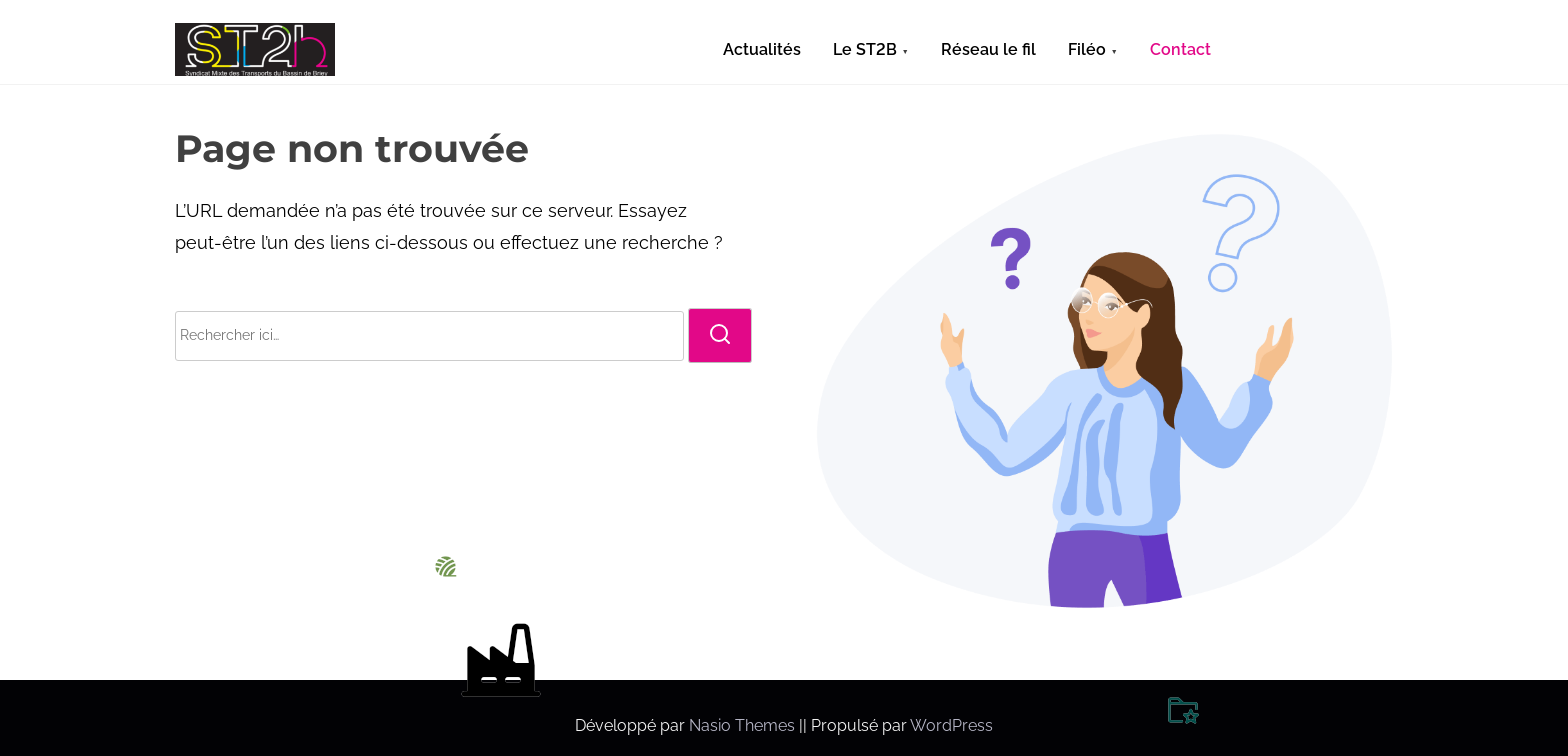 The height and width of the screenshot is (756, 1568). Describe the element at coordinates (445, 566) in the screenshot. I see `access yarn or knitting-related content` at that location.